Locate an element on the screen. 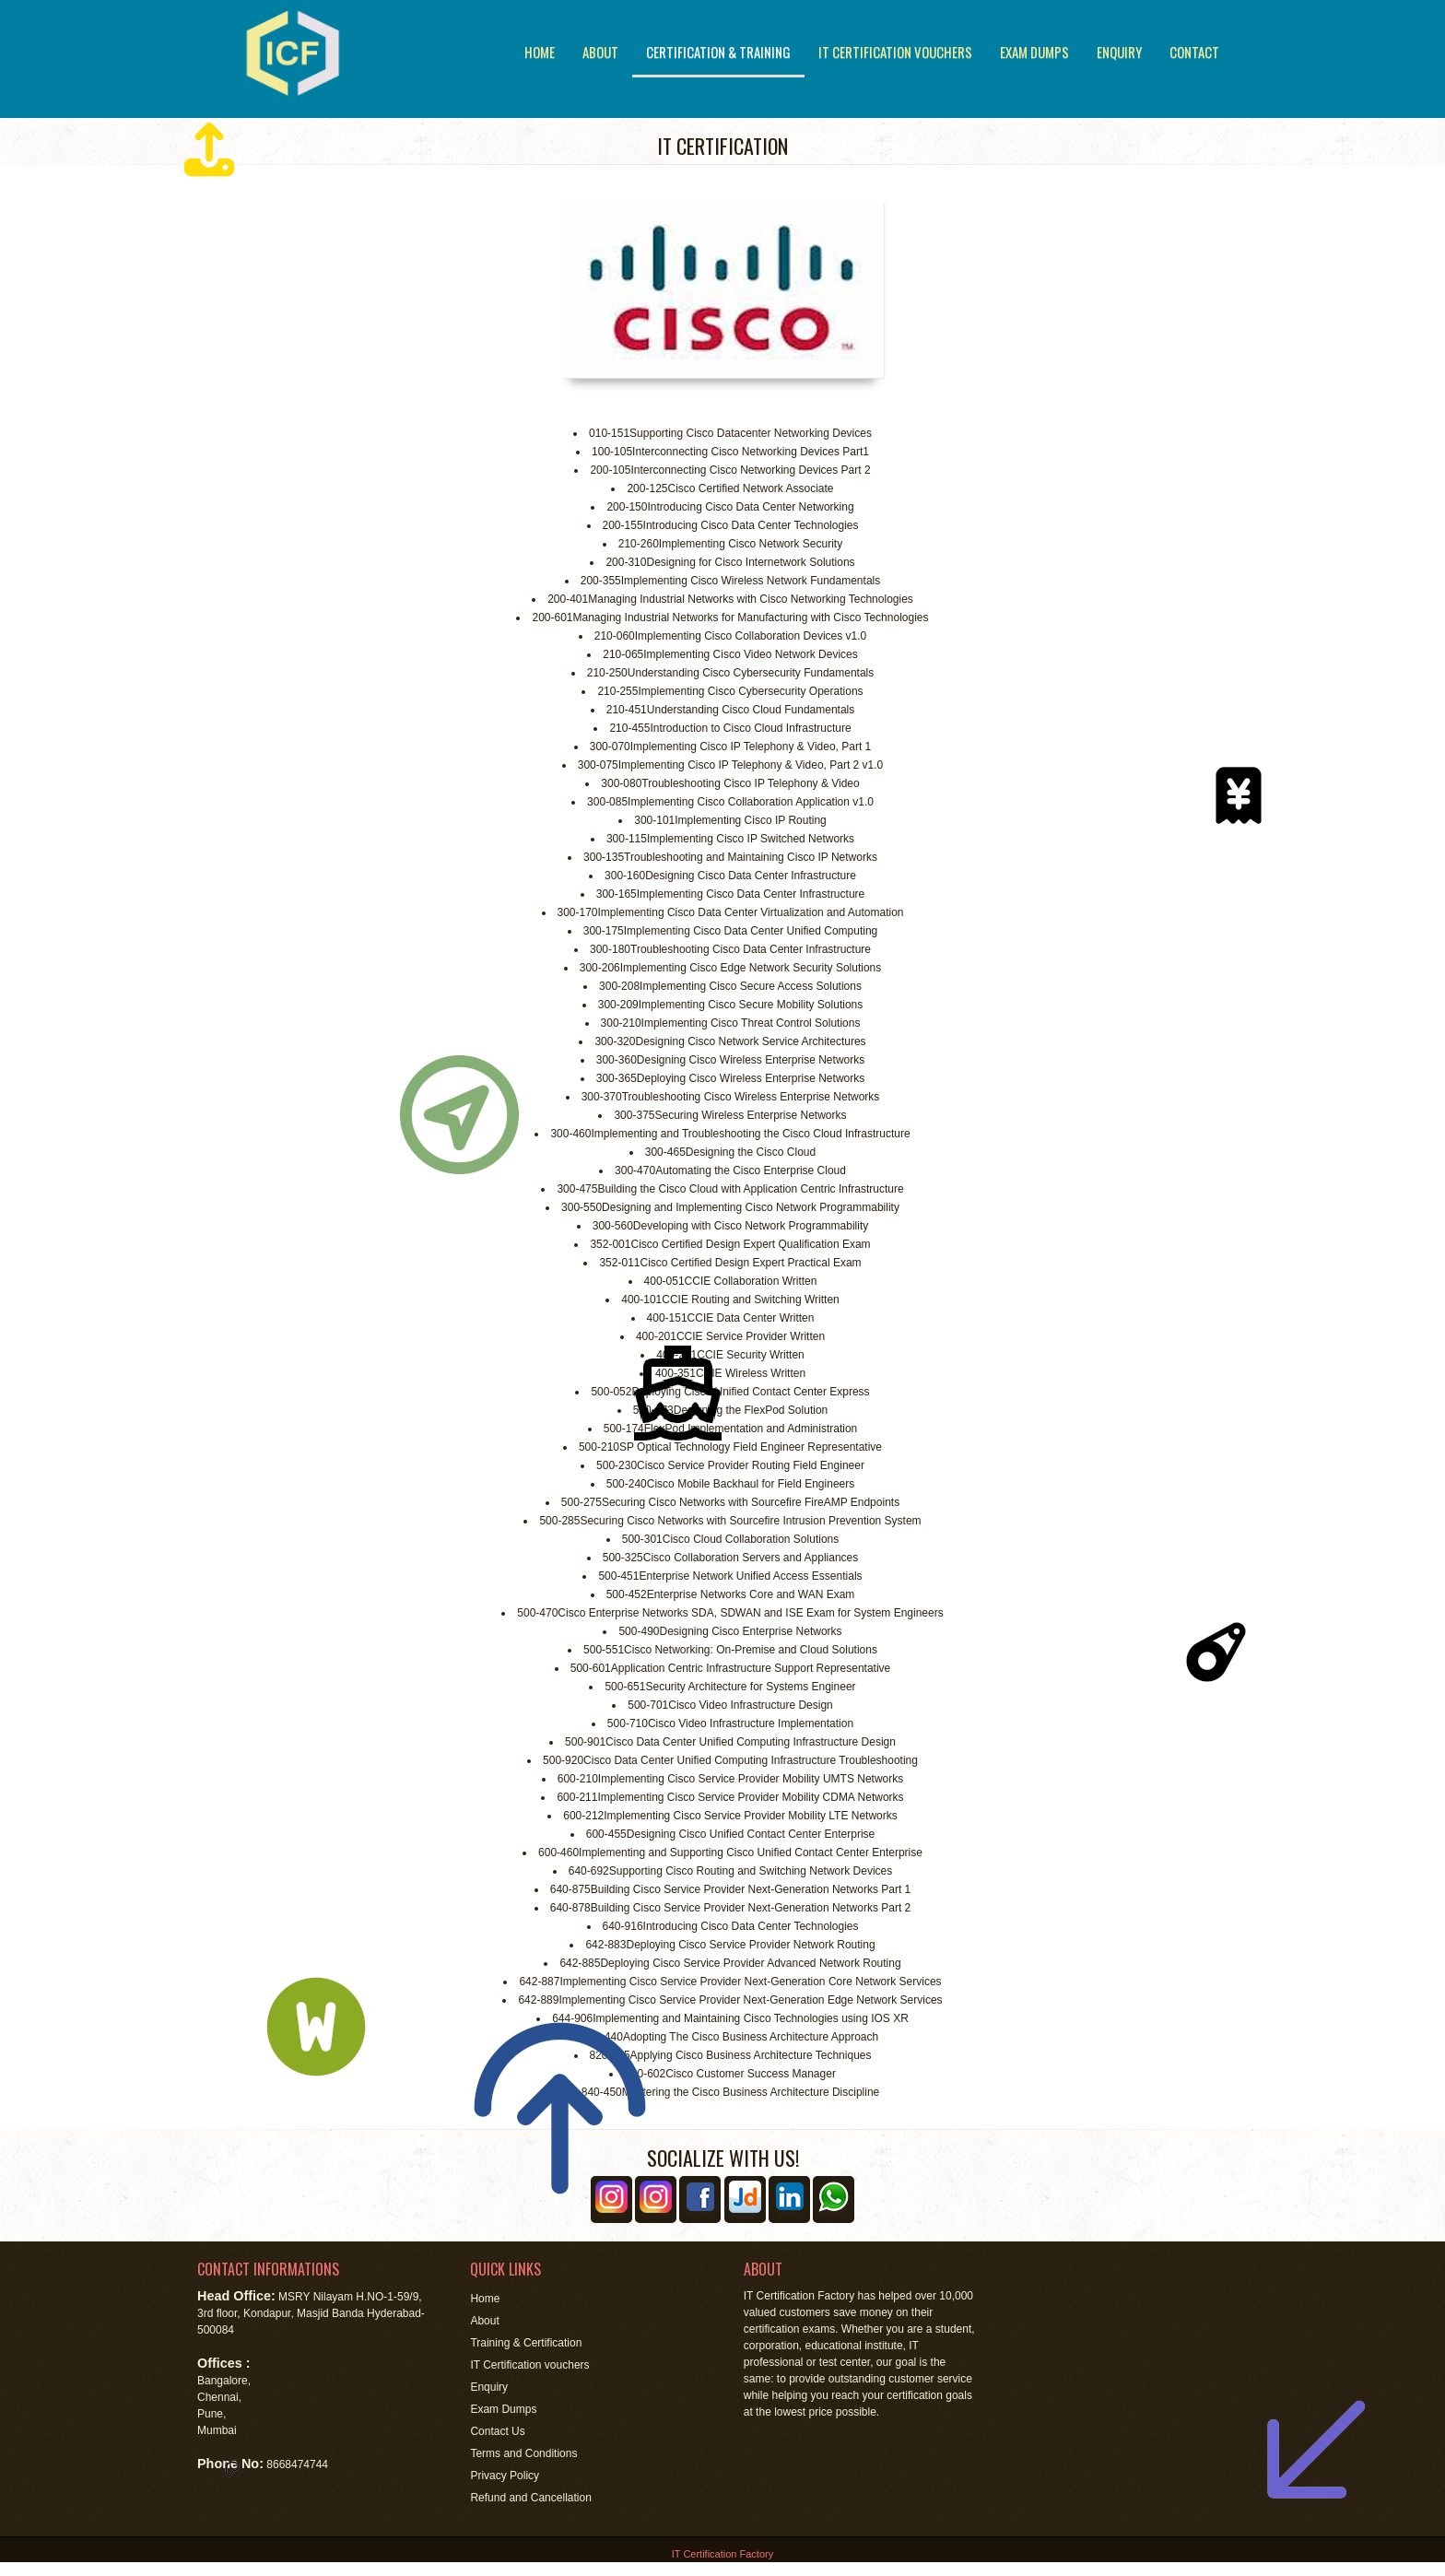  Wikipedia or Wikimedia app shortcut is located at coordinates (316, 2027).